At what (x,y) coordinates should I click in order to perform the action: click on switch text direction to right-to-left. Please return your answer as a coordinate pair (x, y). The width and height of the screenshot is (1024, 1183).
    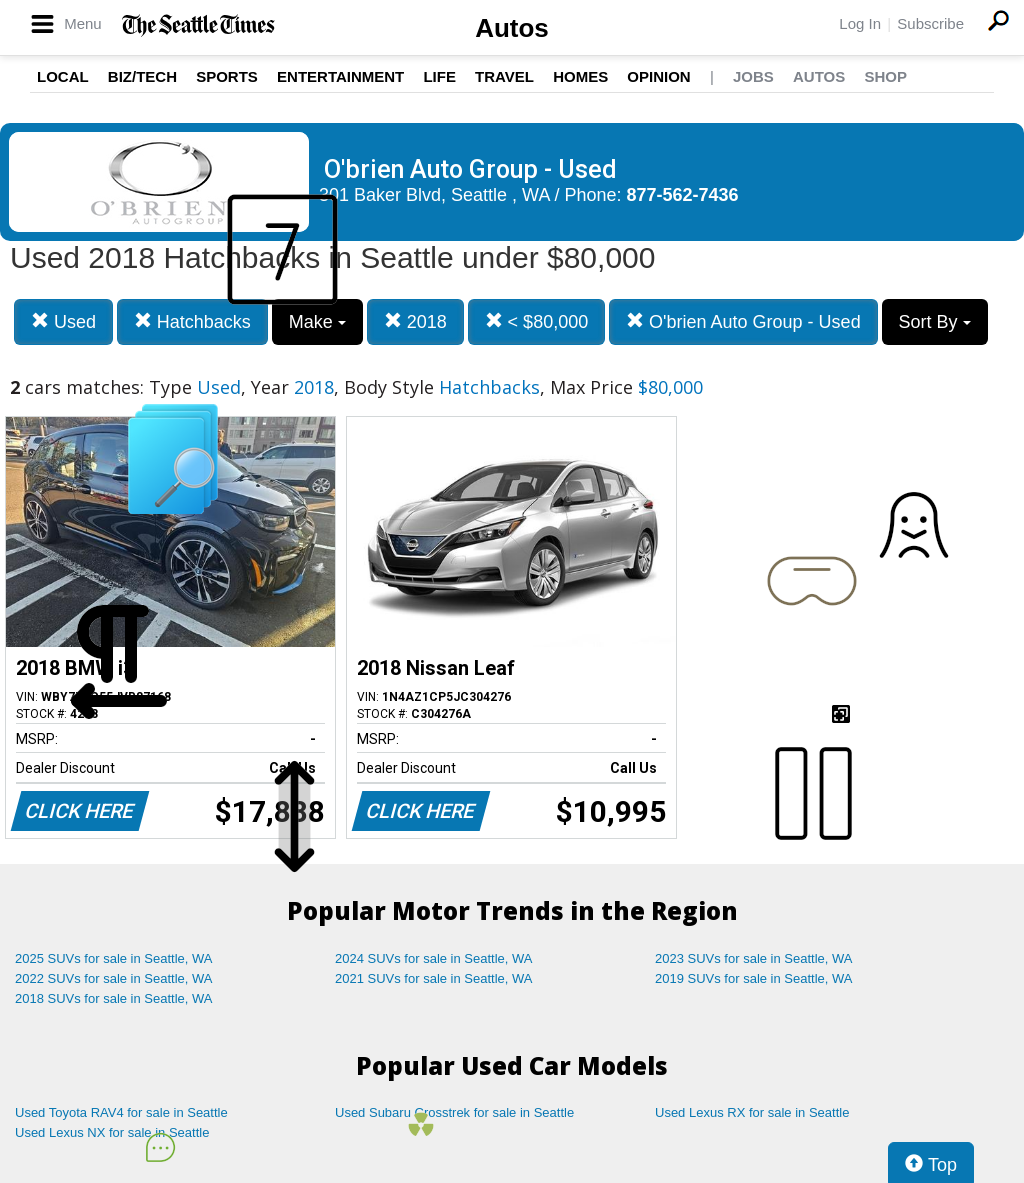
    Looking at the image, I should click on (119, 659).